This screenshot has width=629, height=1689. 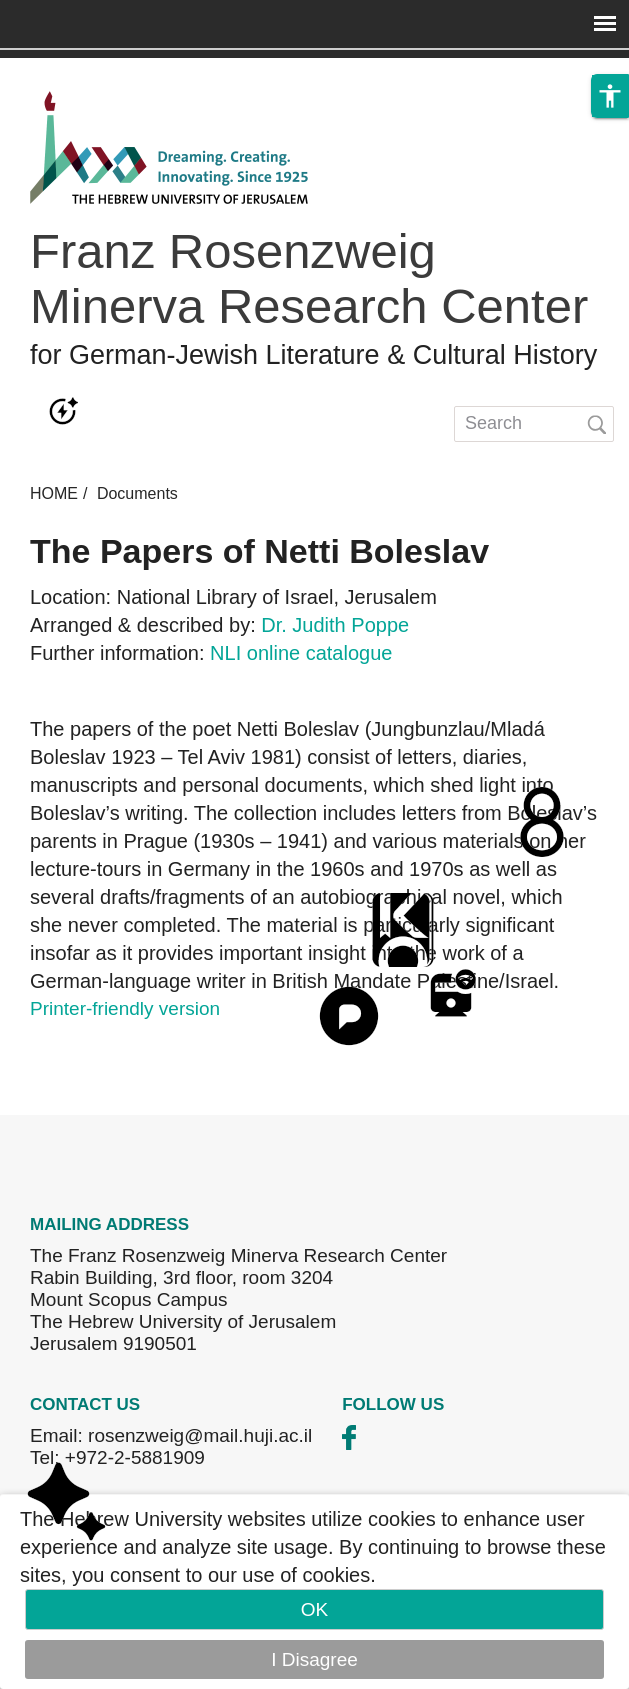 I want to click on indicates wifi is available on this train, so click(x=451, y=994).